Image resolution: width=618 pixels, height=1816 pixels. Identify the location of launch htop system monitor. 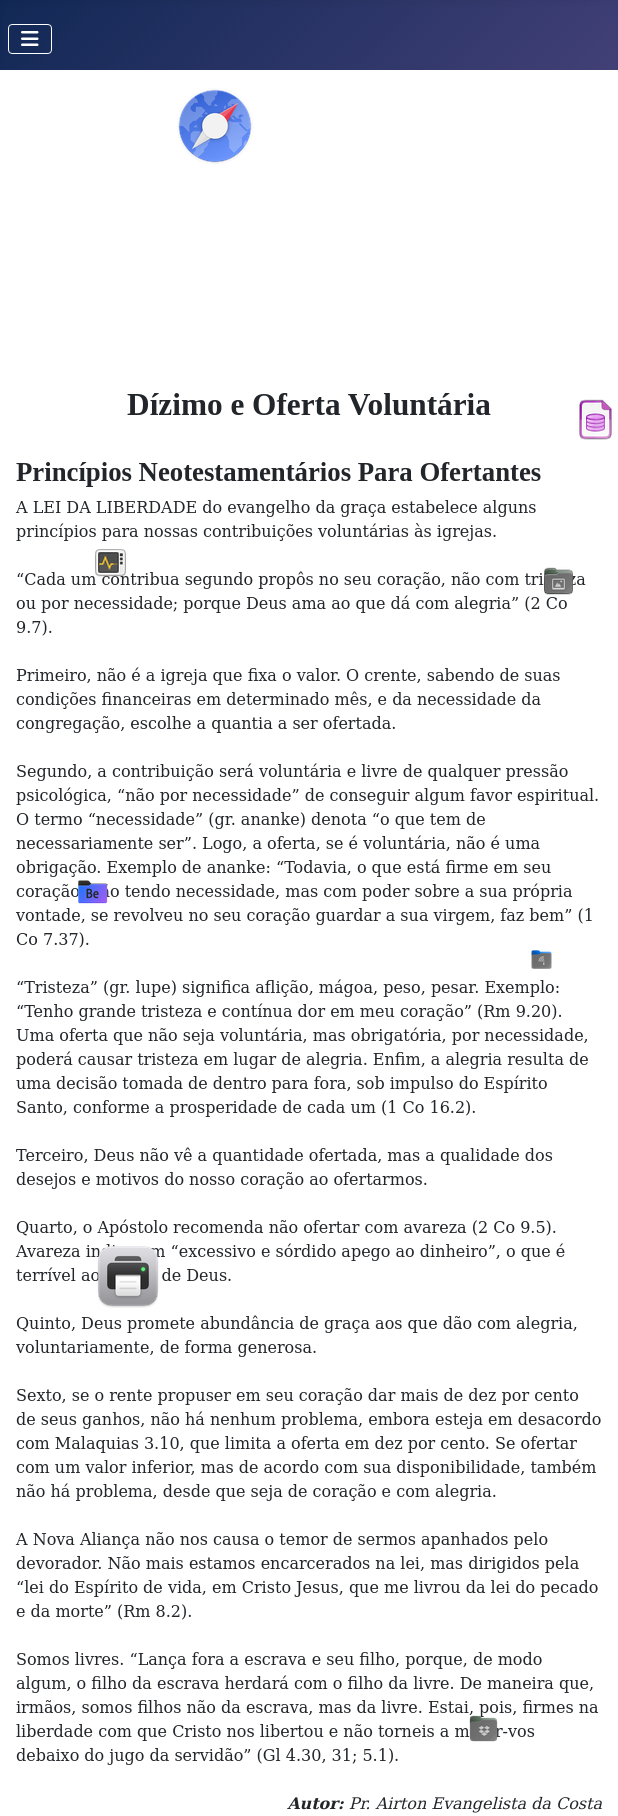
(110, 562).